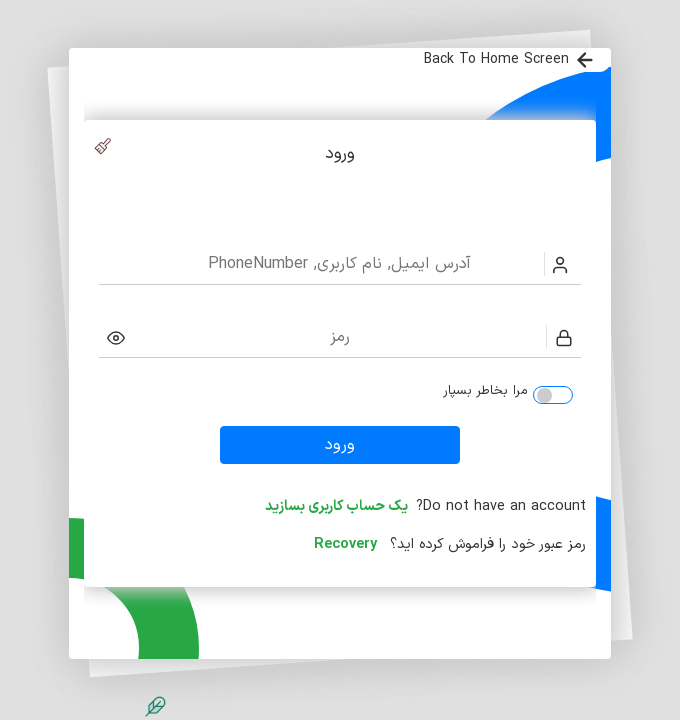 The height and width of the screenshot is (720, 680). Describe the element at coordinates (103, 146) in the screenshot. I see `access painting or drawing tools` at that location.